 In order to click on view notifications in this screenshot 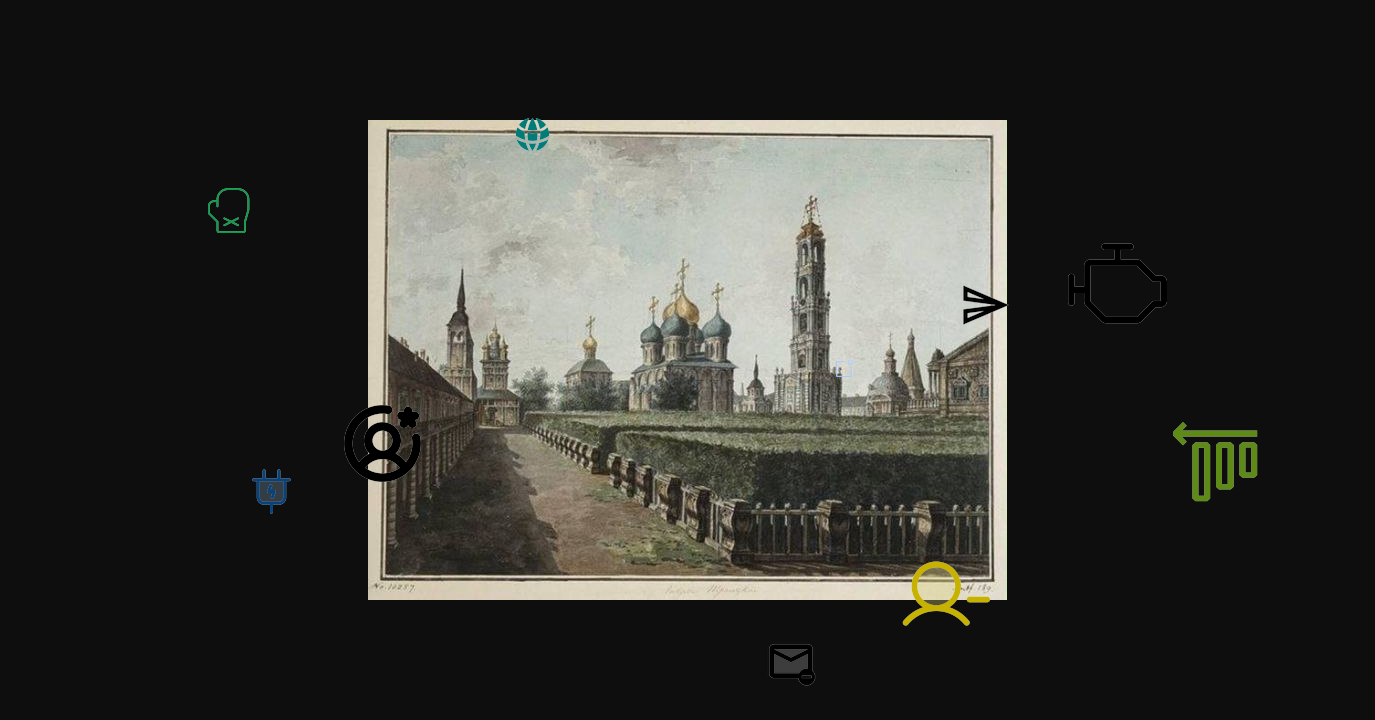, I will do `click(844, 368)`.